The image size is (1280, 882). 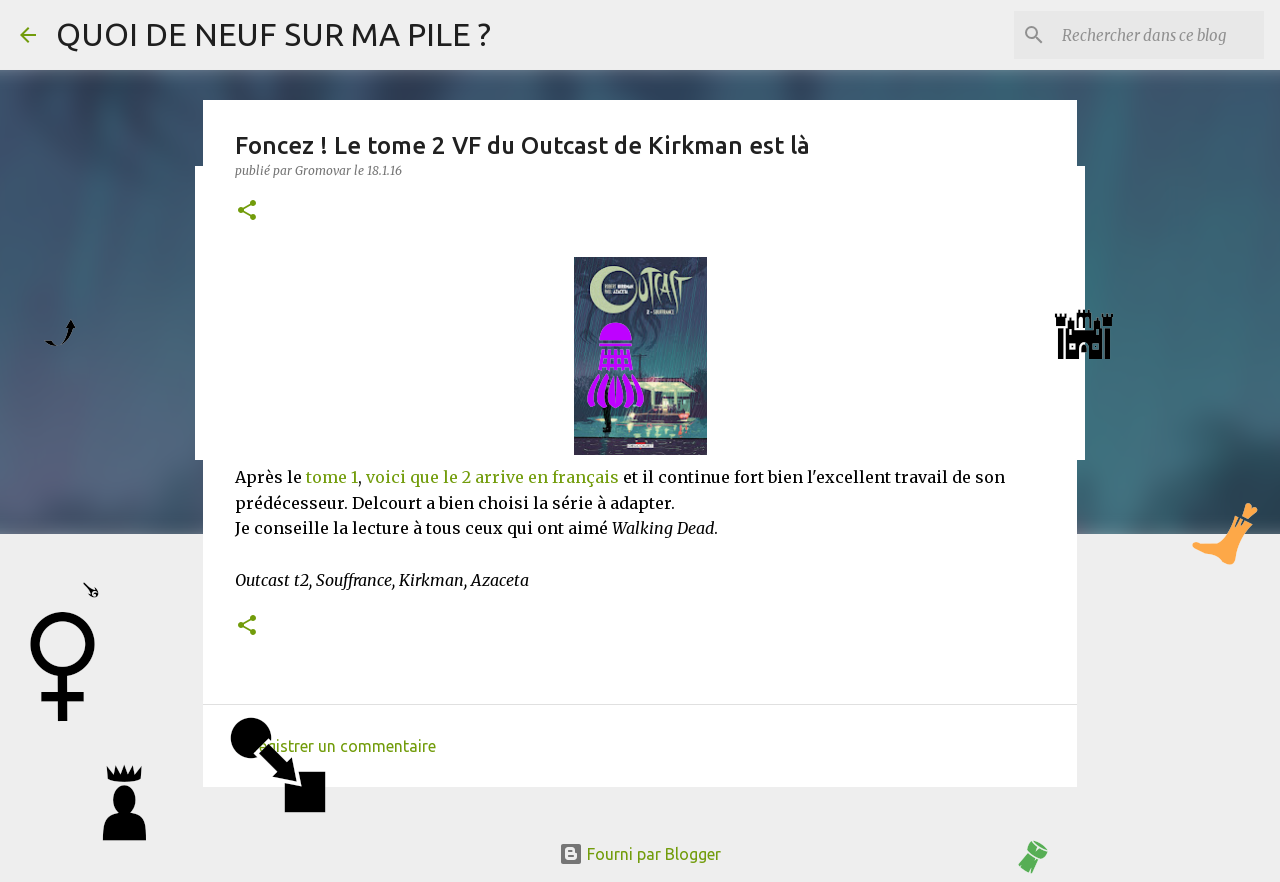 I want to click on view castle or fortress location, so click(x=1084, y=331).